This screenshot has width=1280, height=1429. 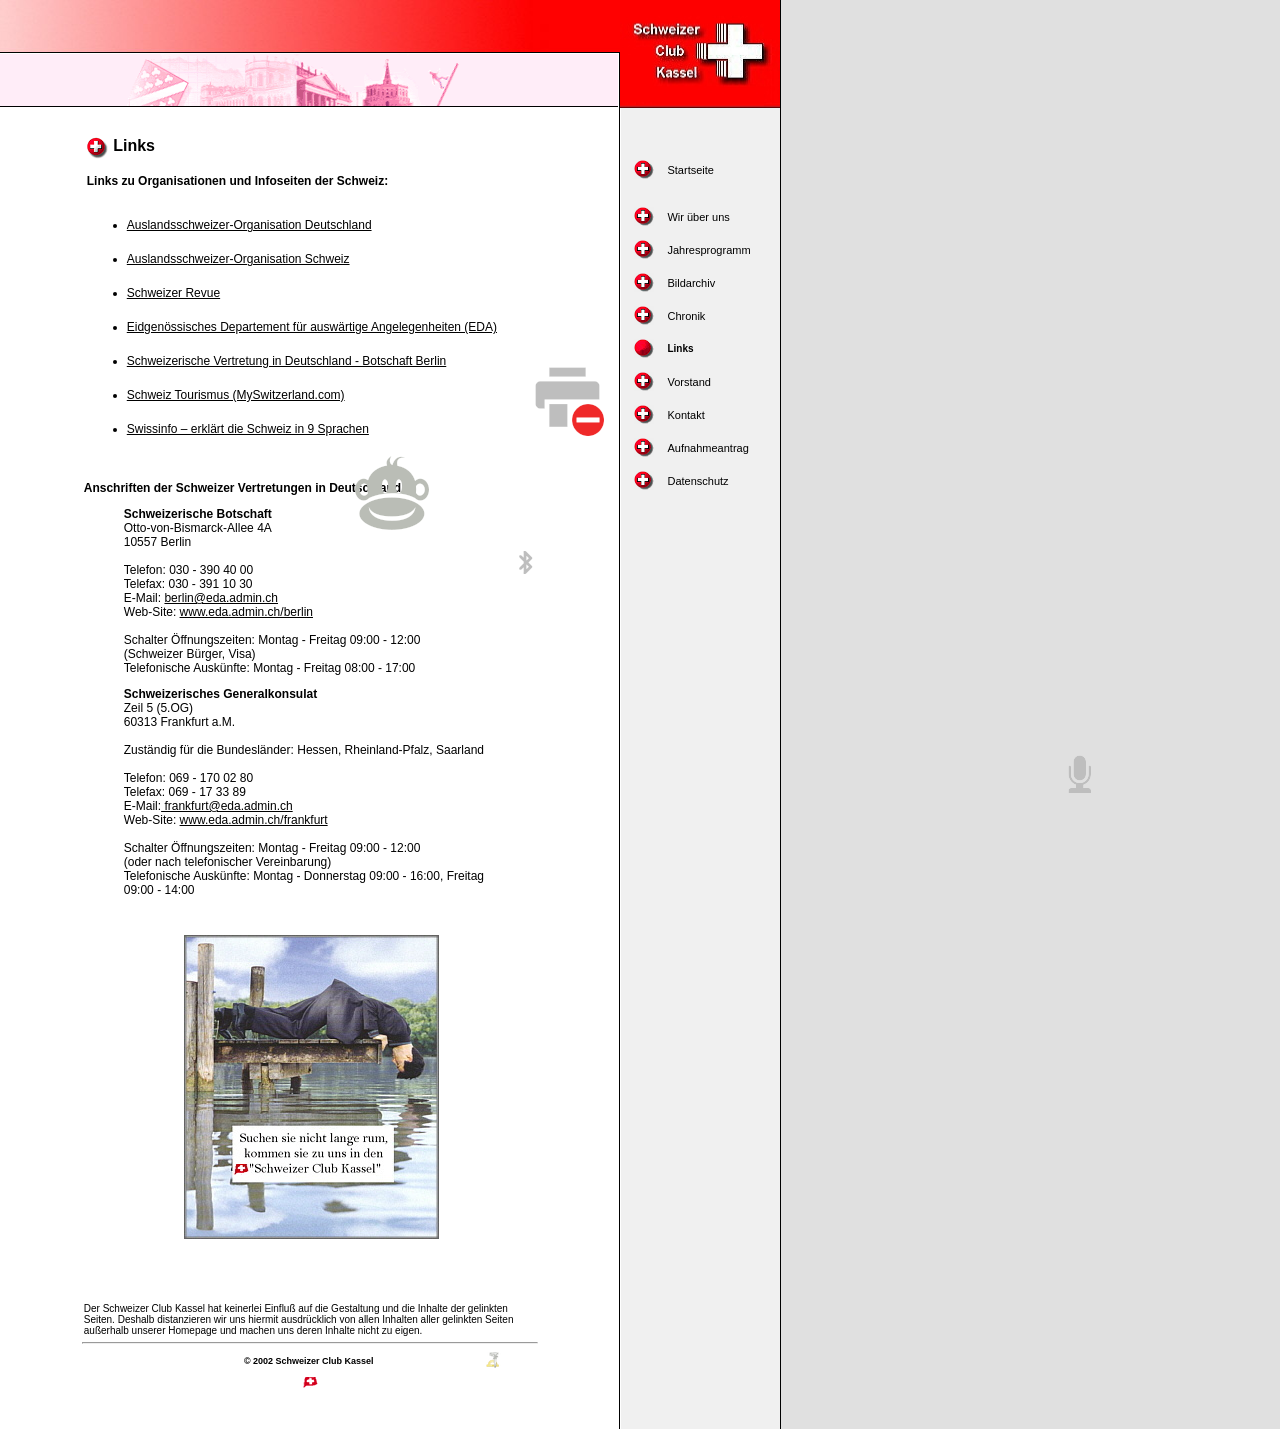 What do you see at coordinates (493, 1360) in the screenshot?
I see `open engineering applications` at bounding box center [493, 1360].